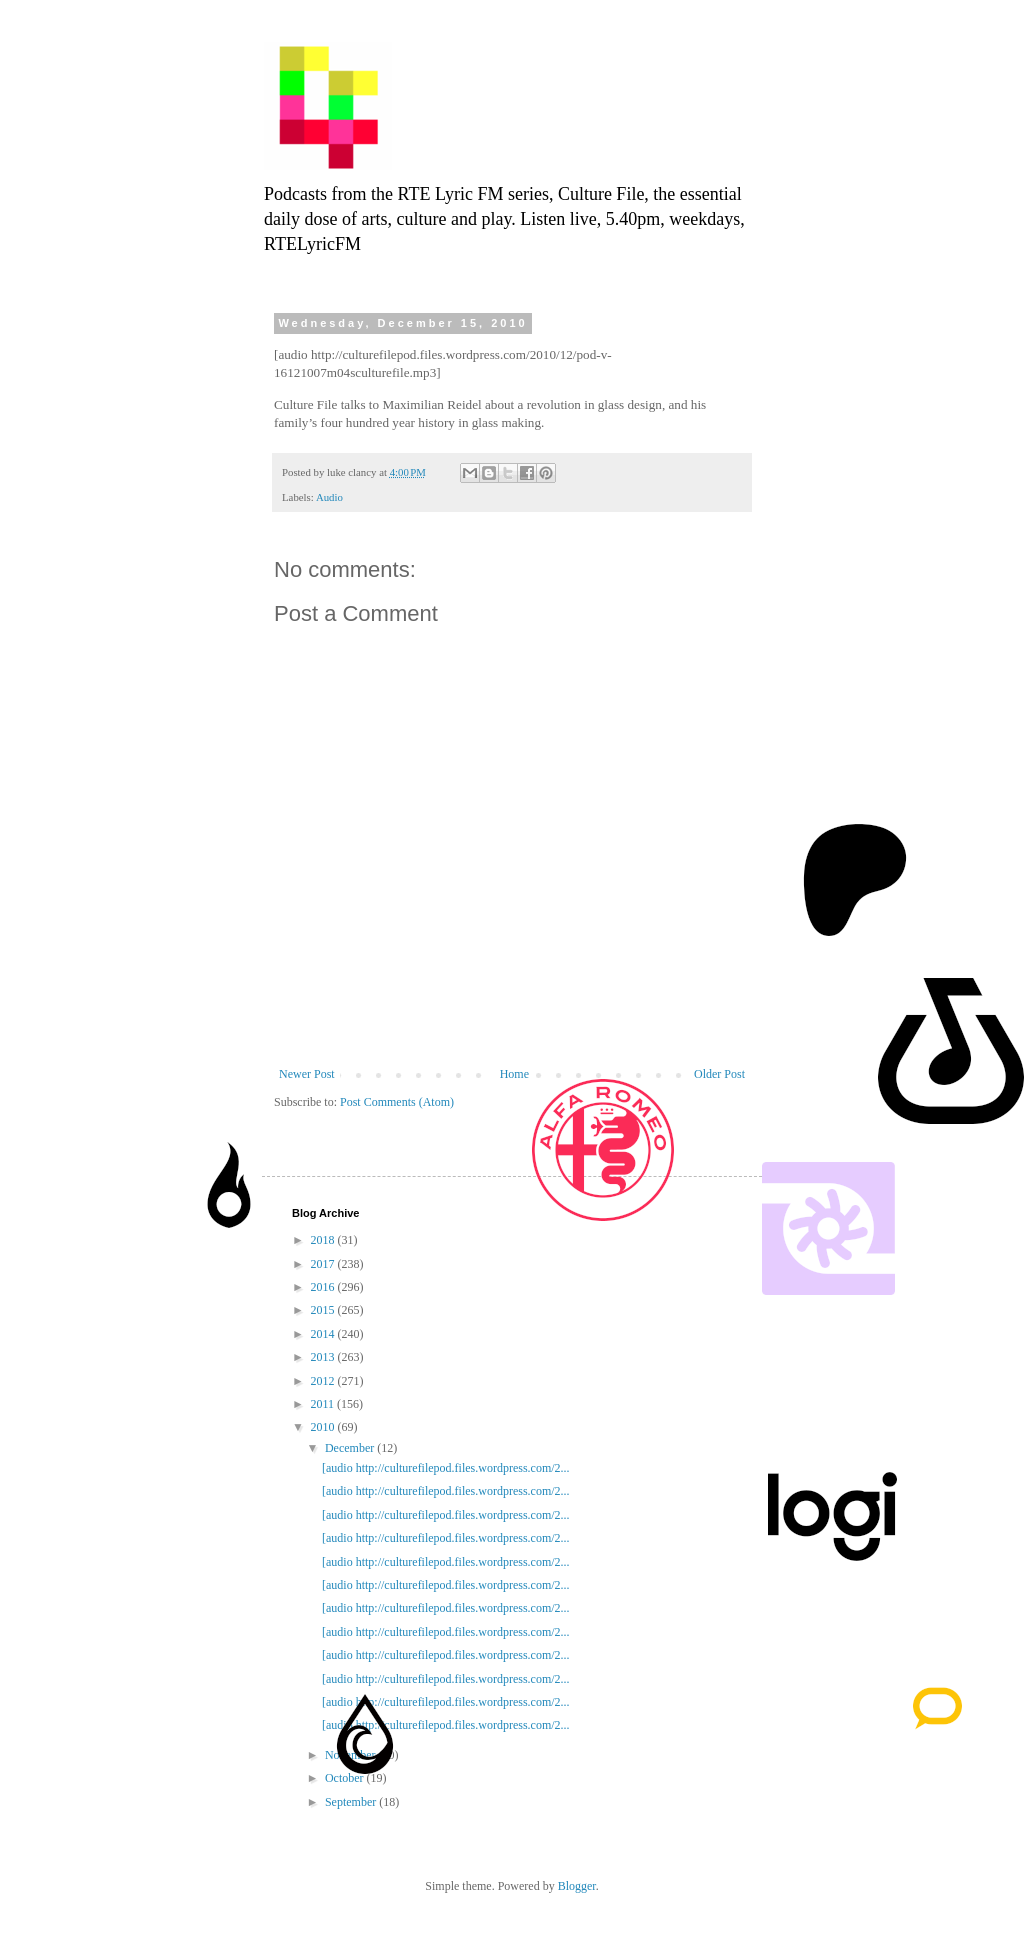 Image resolution: width=1024 pixels, height=1934 pixels. Describe the element at coordinates (951, 1051) in the screenshot. I see `open the BandLab music creation app` at that location.